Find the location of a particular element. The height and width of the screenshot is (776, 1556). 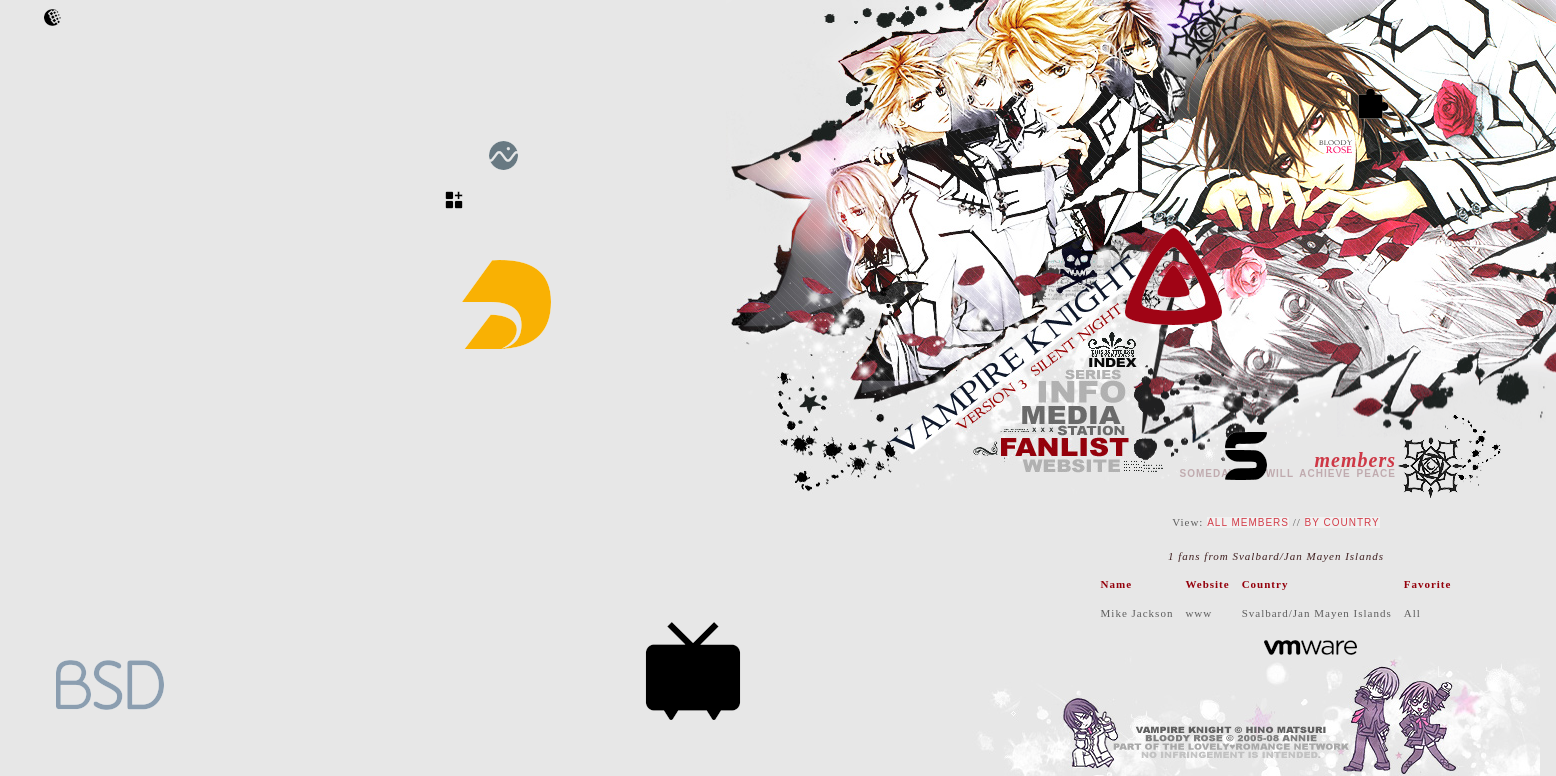

cesium platform logo is located at coordinates (503, 155).